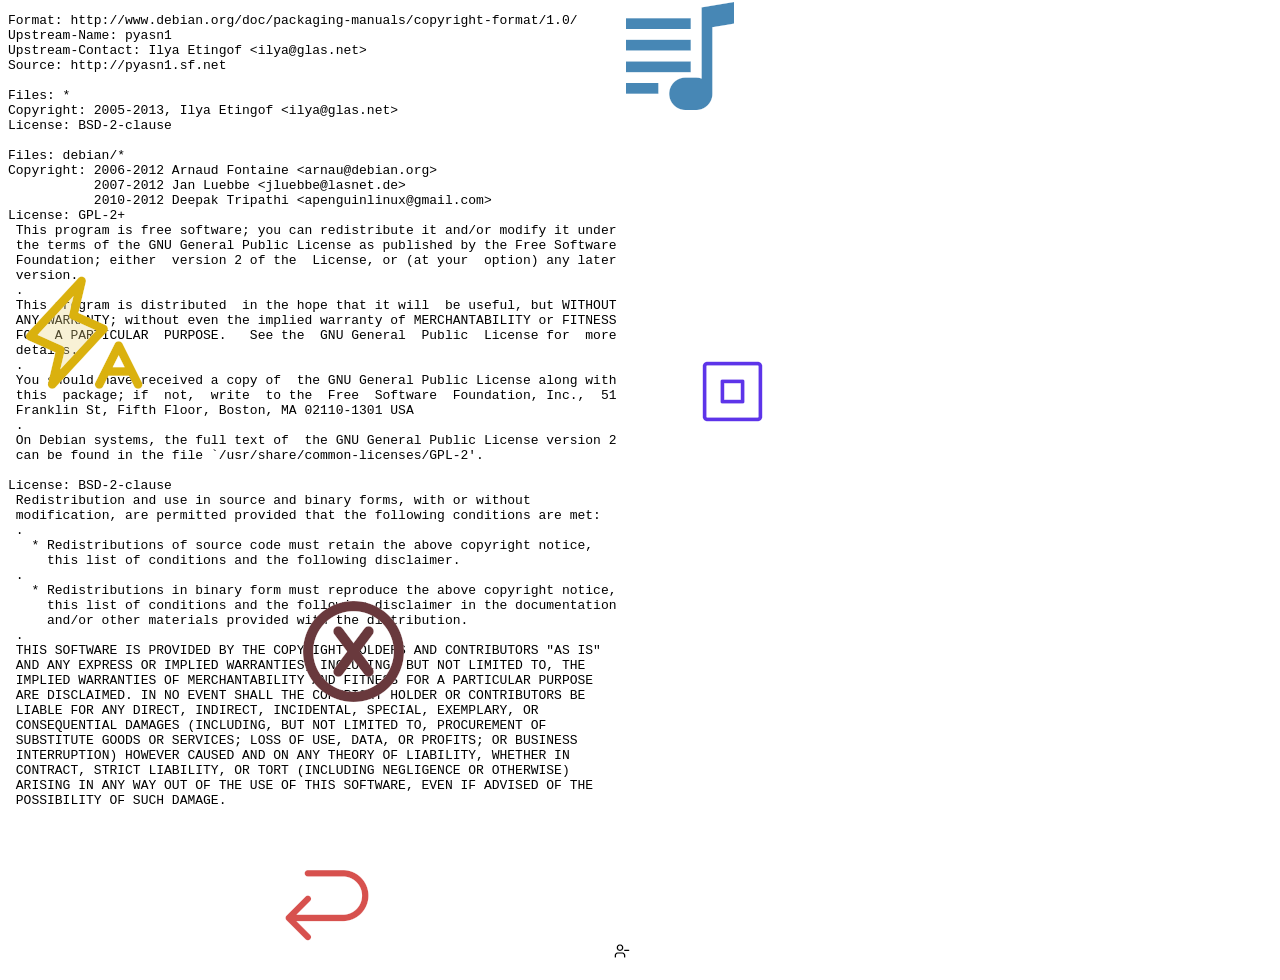 The width and height of the screenshot is (1280, 980). Describe the element at coordinates (622, 951) in the screenshot. I see `remove a user or contact` at that location.